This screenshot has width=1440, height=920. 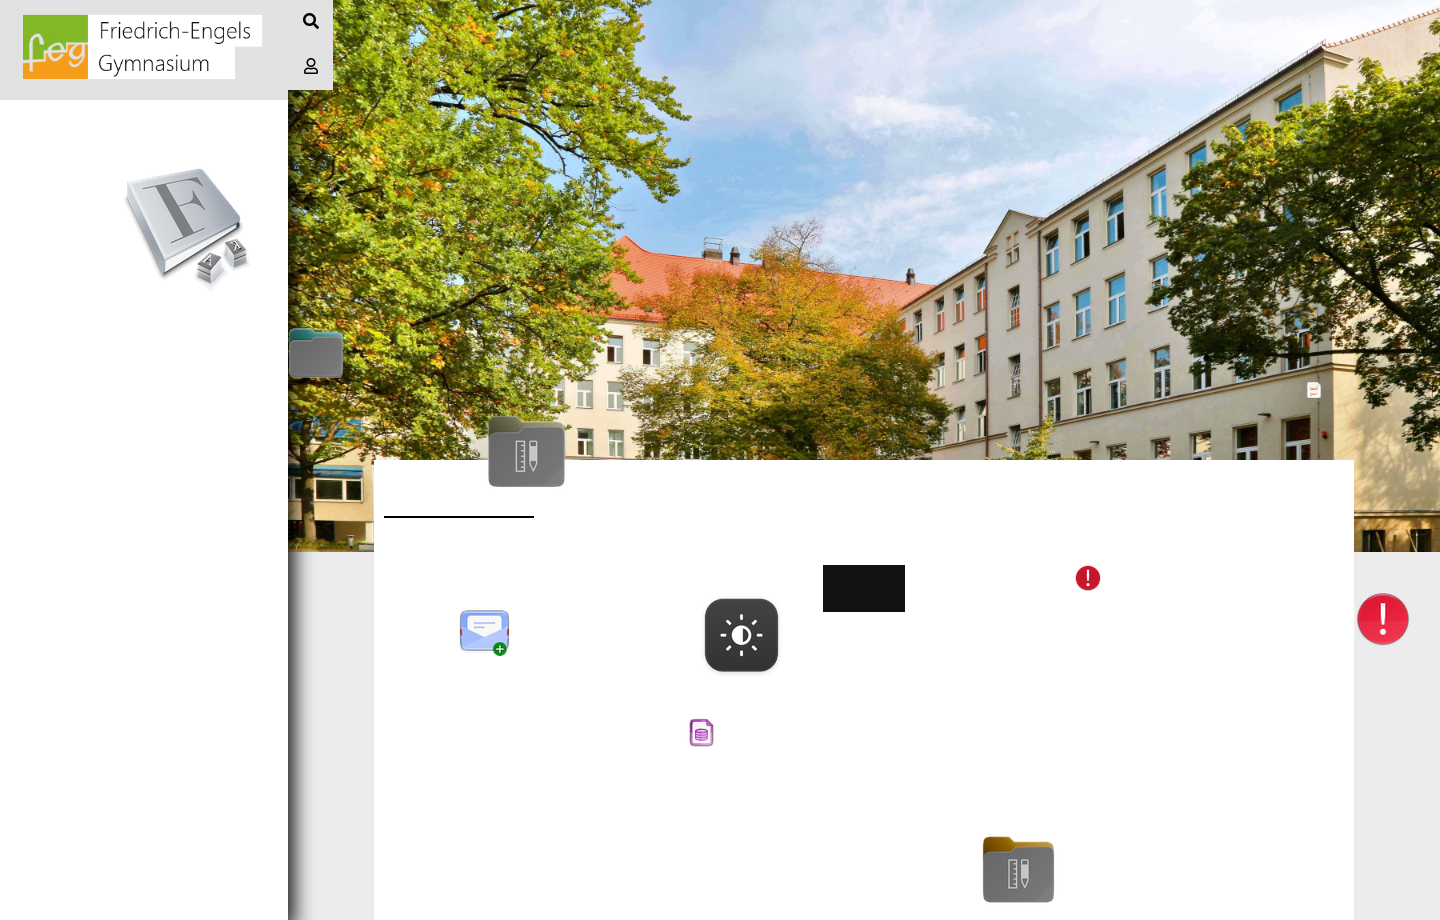 What do you see at coordinates (701, 732) in the screenshot?
I see `a libreoffice base database file` at bounding box center [701, 732].